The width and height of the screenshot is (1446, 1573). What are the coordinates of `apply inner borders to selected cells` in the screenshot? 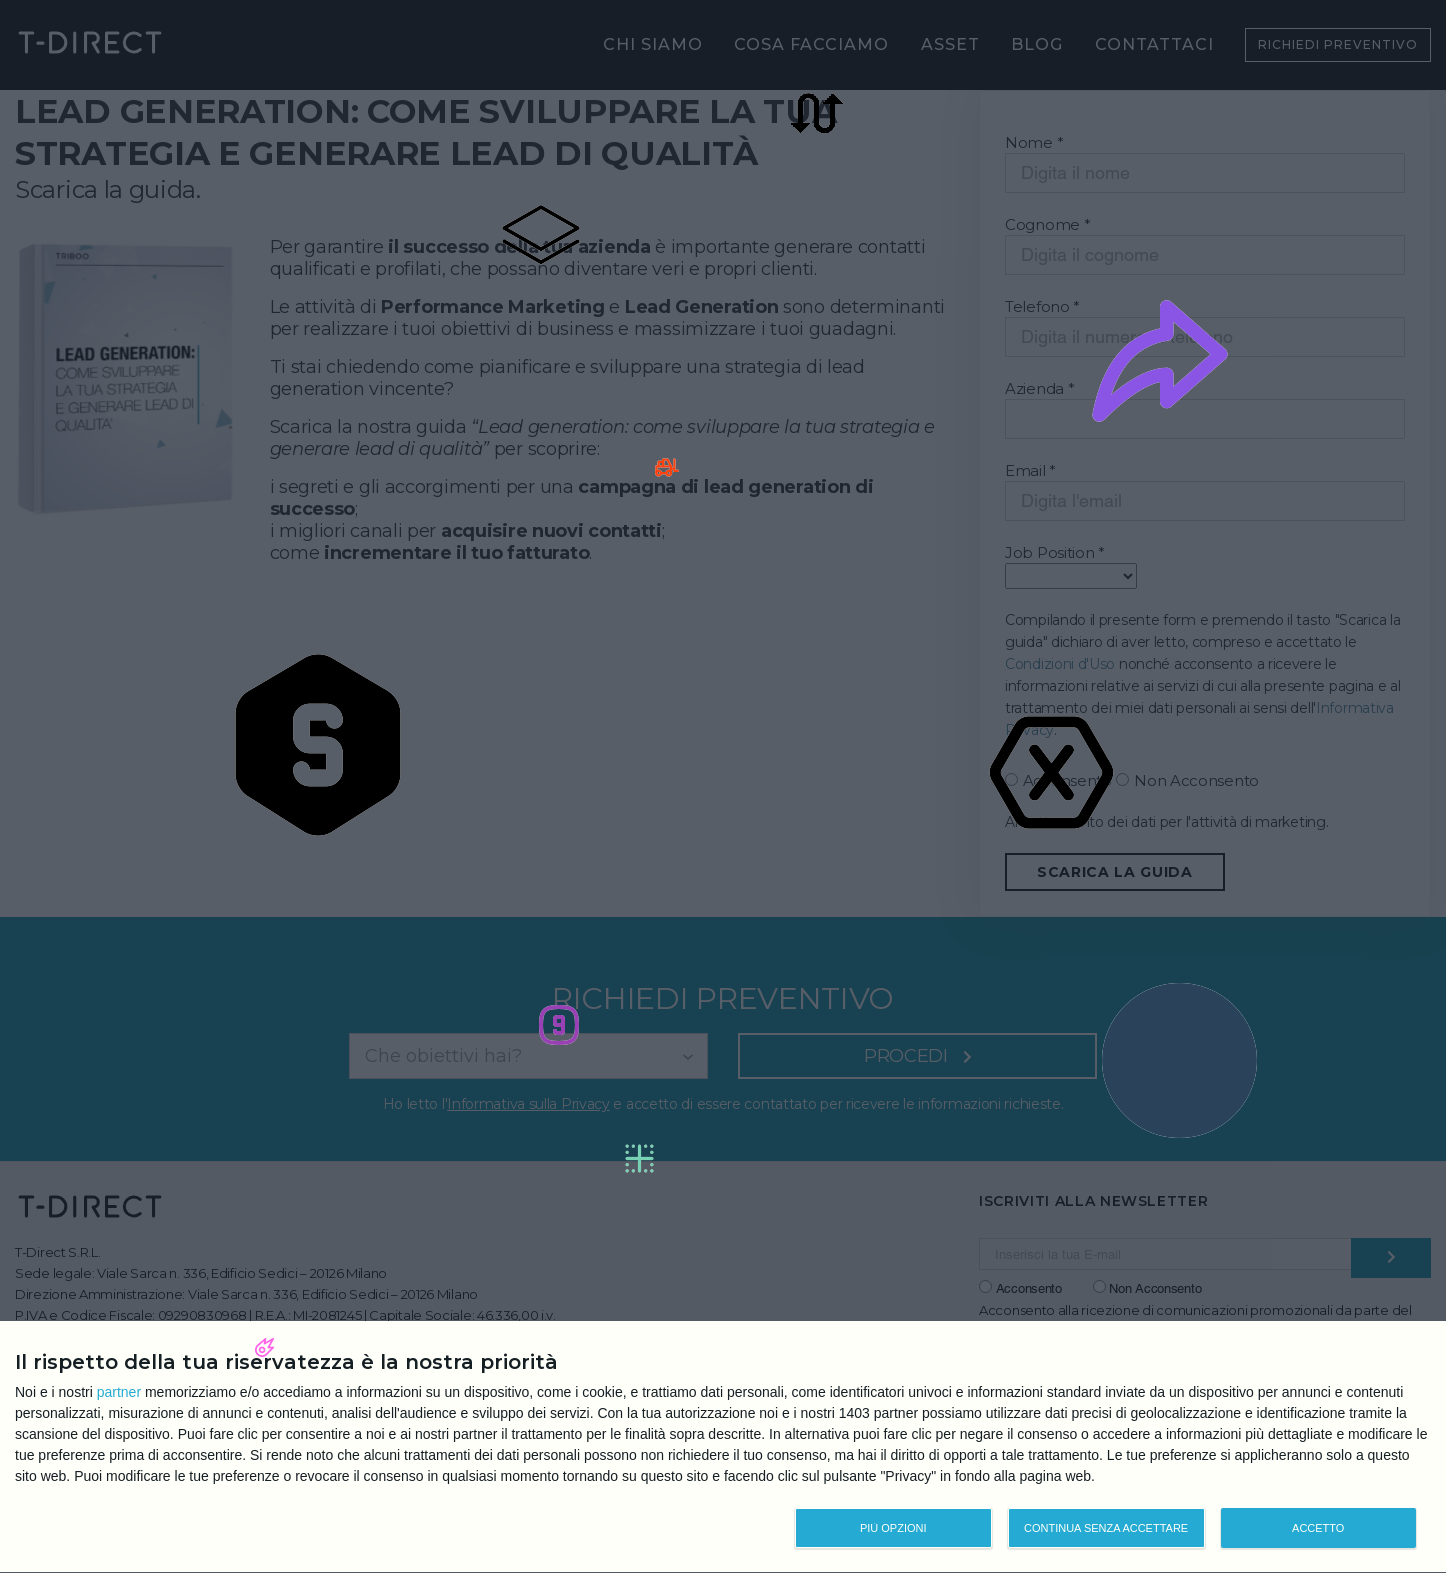 It's located at (639, 1158).